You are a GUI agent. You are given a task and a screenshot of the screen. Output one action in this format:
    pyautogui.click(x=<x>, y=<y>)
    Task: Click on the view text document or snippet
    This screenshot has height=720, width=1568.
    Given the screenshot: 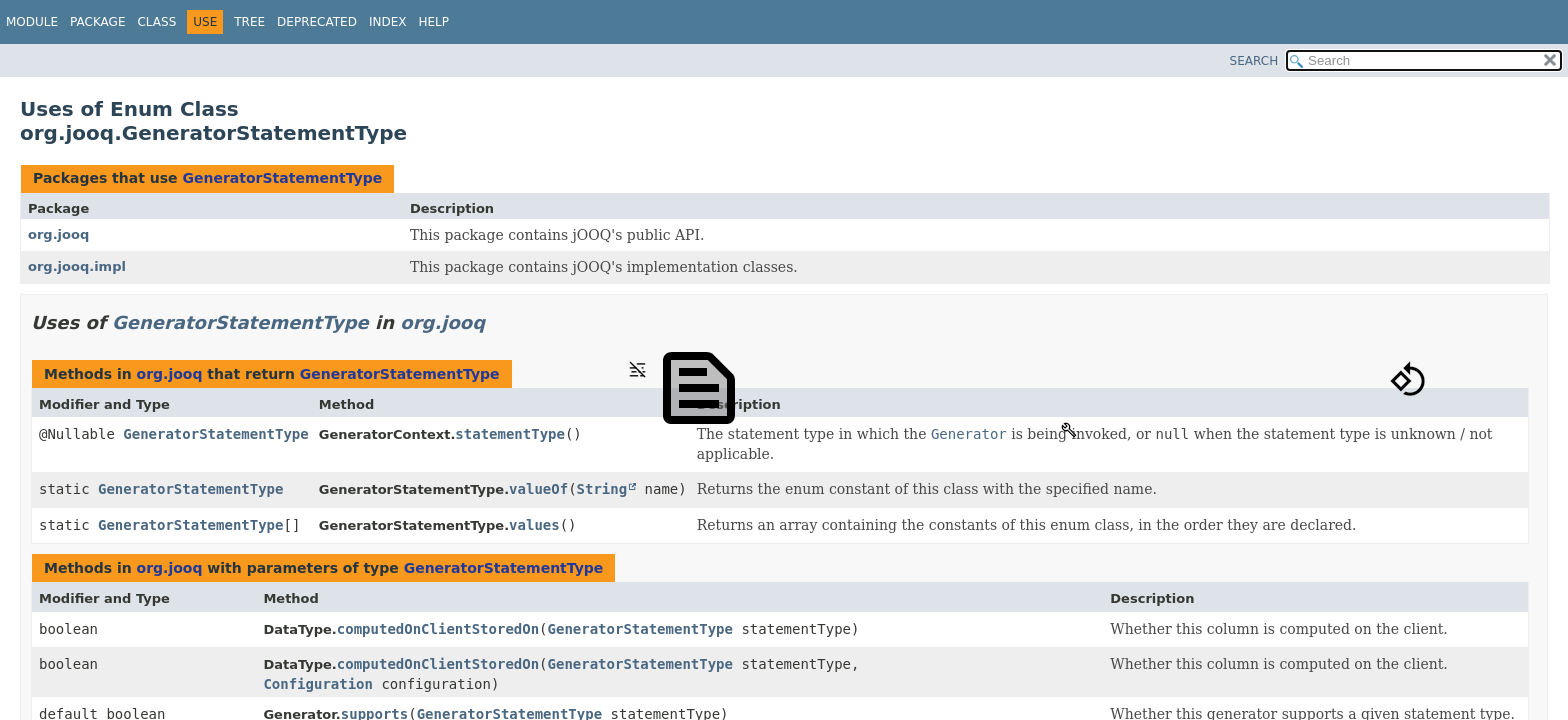 What is the action you would take?
    pyautogui.click(x=699, y=388)
    